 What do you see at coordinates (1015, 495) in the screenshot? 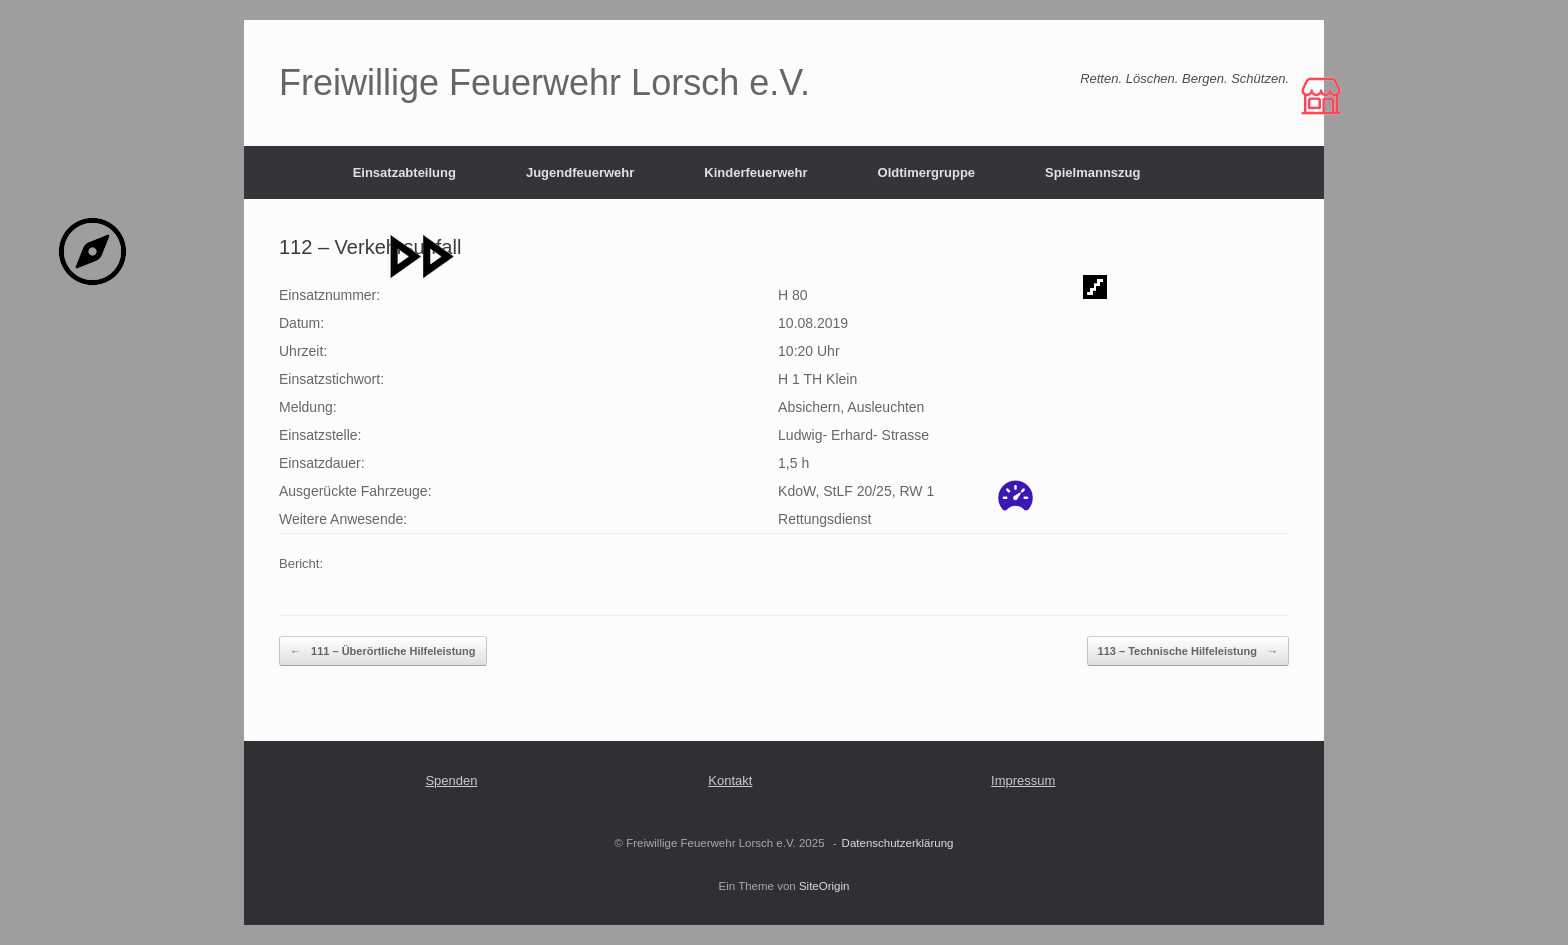
I see `view performance or speed metrics` at bounding box center [1015, 495].